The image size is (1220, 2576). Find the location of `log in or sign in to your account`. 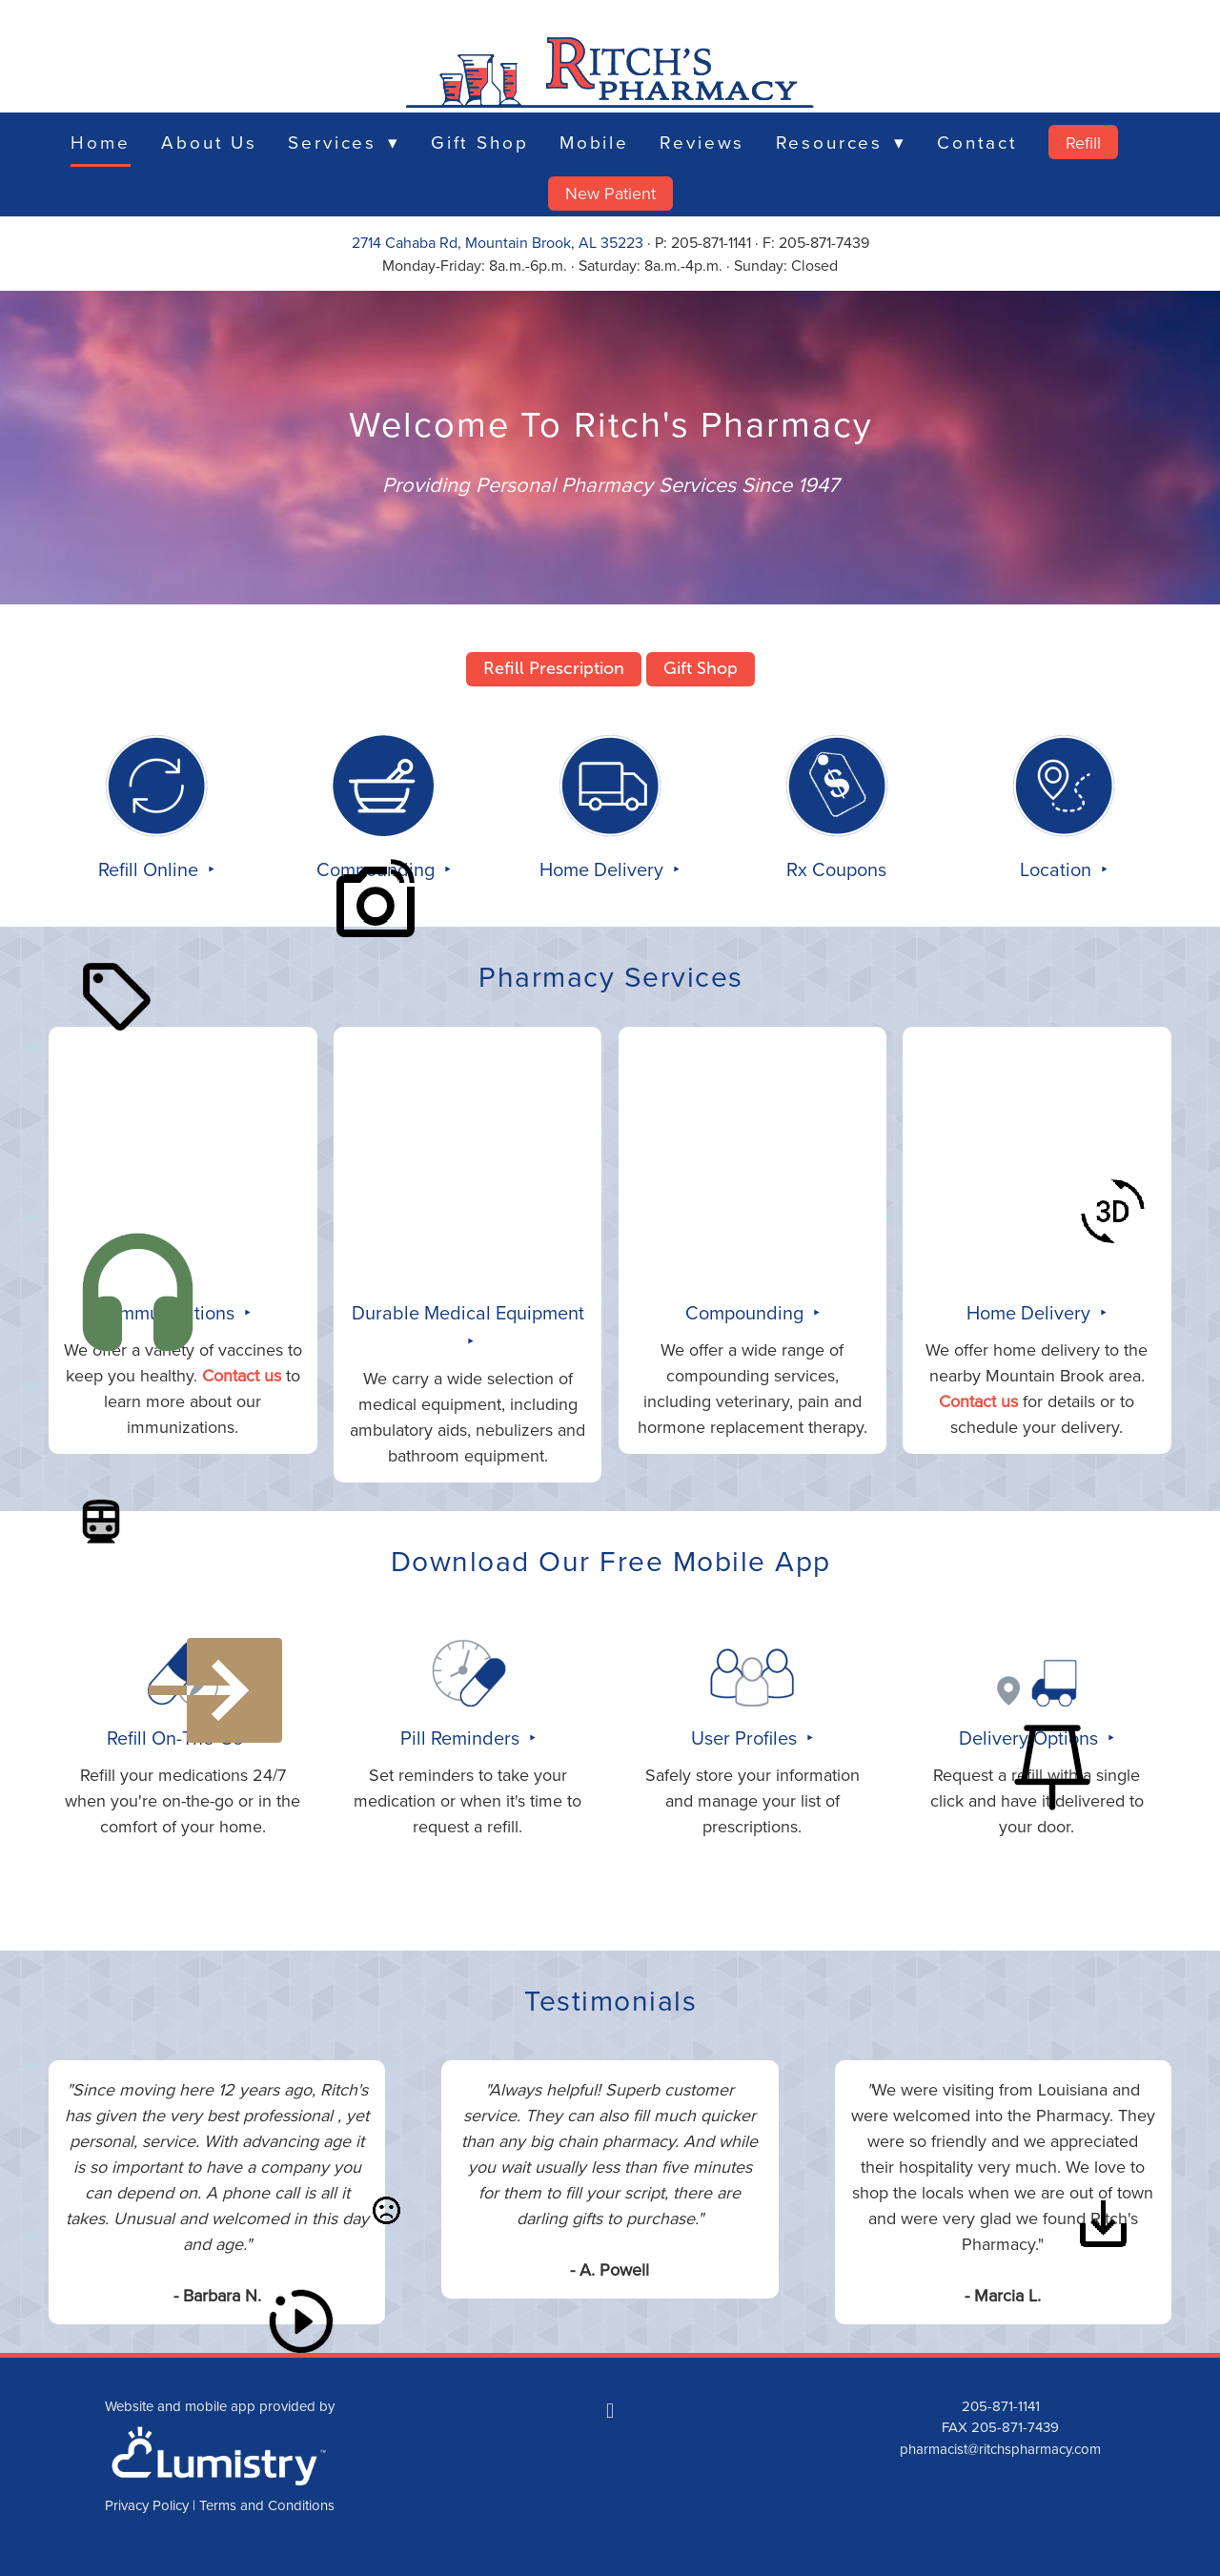

log in or sign in to your account is located at coordinates (215, 1690).